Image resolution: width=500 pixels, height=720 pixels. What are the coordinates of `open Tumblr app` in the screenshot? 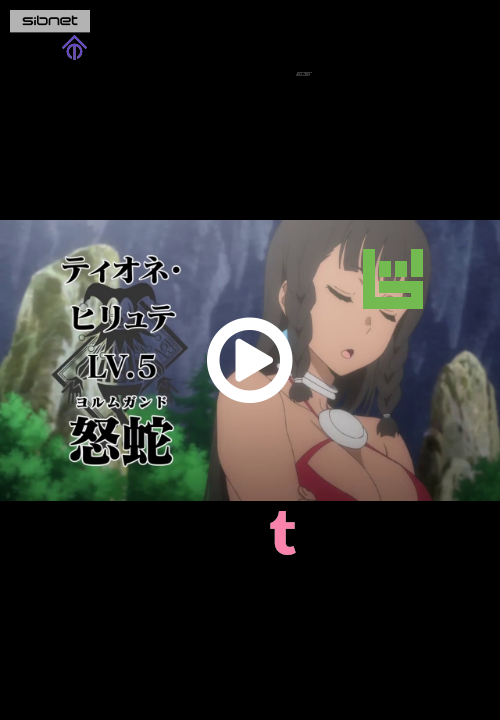 It's located at (283, 533).